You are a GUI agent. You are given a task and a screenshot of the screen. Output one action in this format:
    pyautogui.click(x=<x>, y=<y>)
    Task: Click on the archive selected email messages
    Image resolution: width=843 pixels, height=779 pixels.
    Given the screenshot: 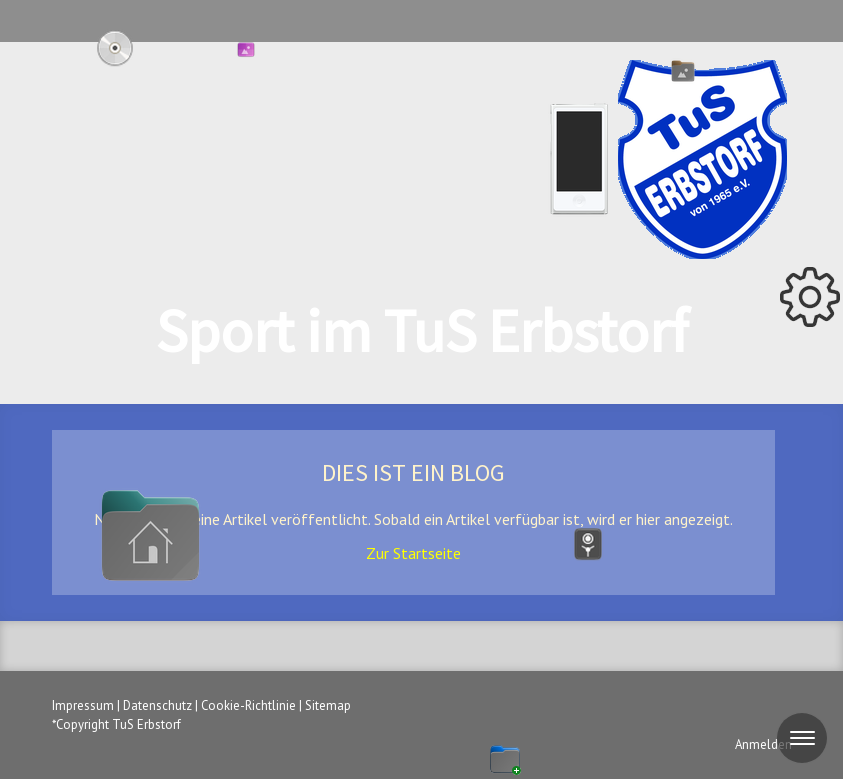 What is the action you would take?
    pyautogui.click(x=588, y=544)
    